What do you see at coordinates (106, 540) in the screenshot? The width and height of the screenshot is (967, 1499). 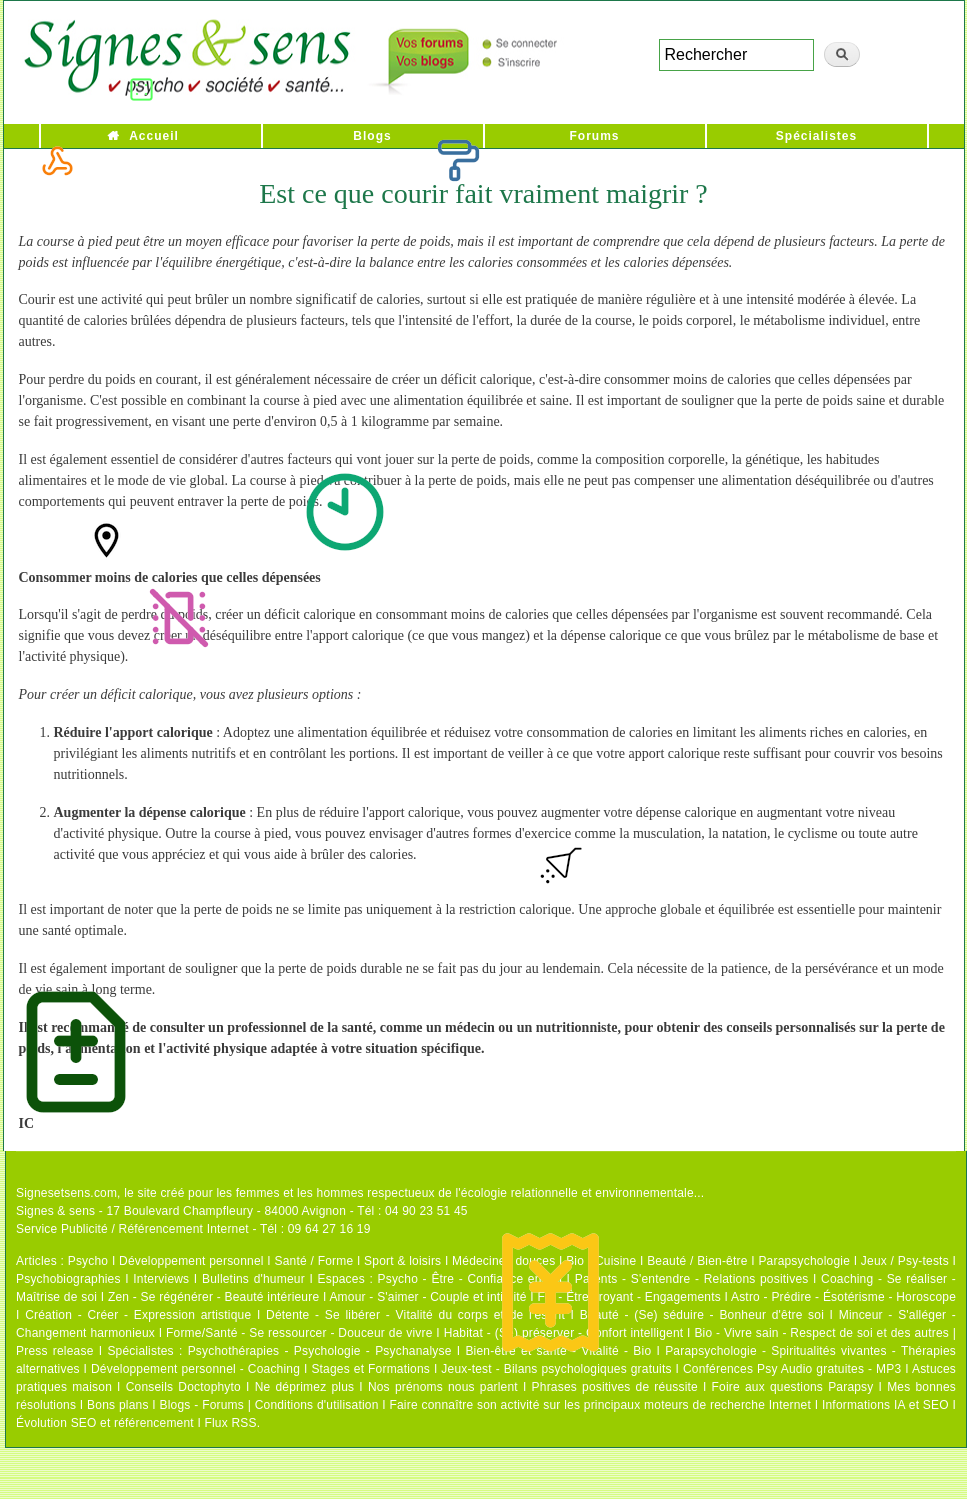 I see `view current location on map` at bounding box center [106, 540].